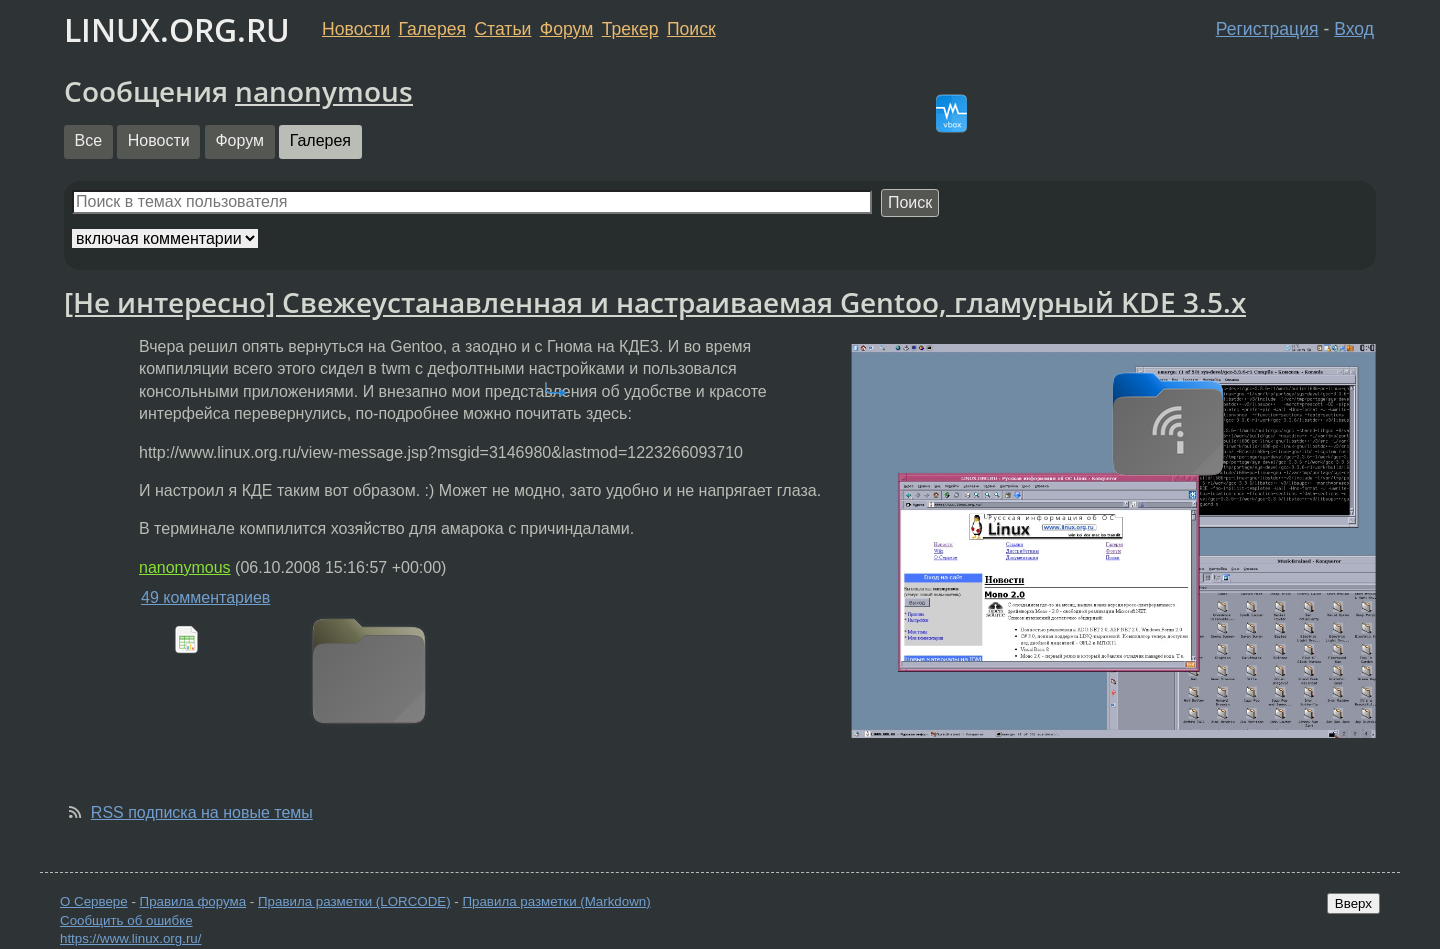 Image resolution: width=1440 pixels, height=949 pixels. Describe the element at coordinates (369, 671) in the screenshot. I see `open folder to view contents` at that location.